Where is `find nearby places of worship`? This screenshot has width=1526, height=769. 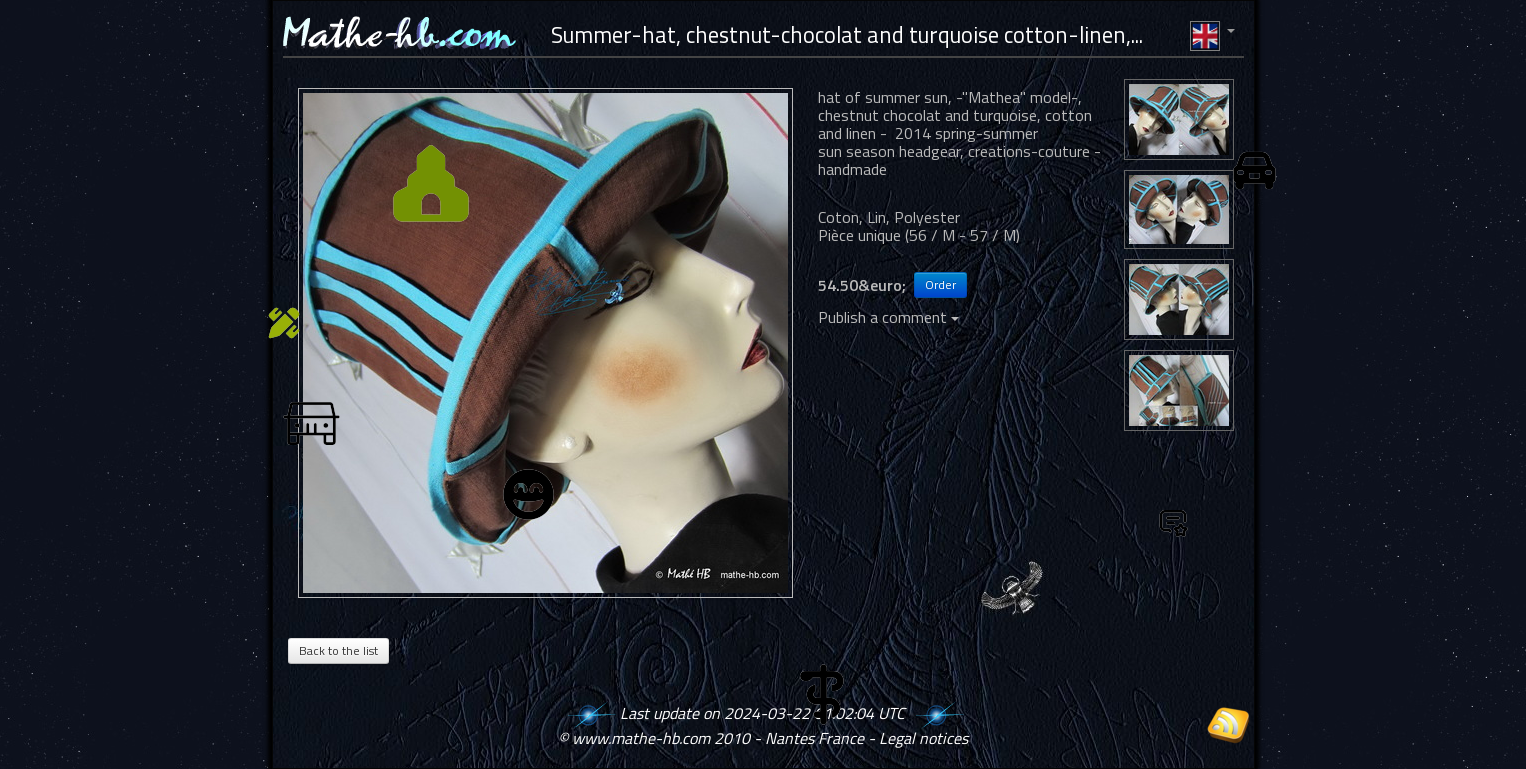
find nearby places of worship is located at coordinates (431, 184).